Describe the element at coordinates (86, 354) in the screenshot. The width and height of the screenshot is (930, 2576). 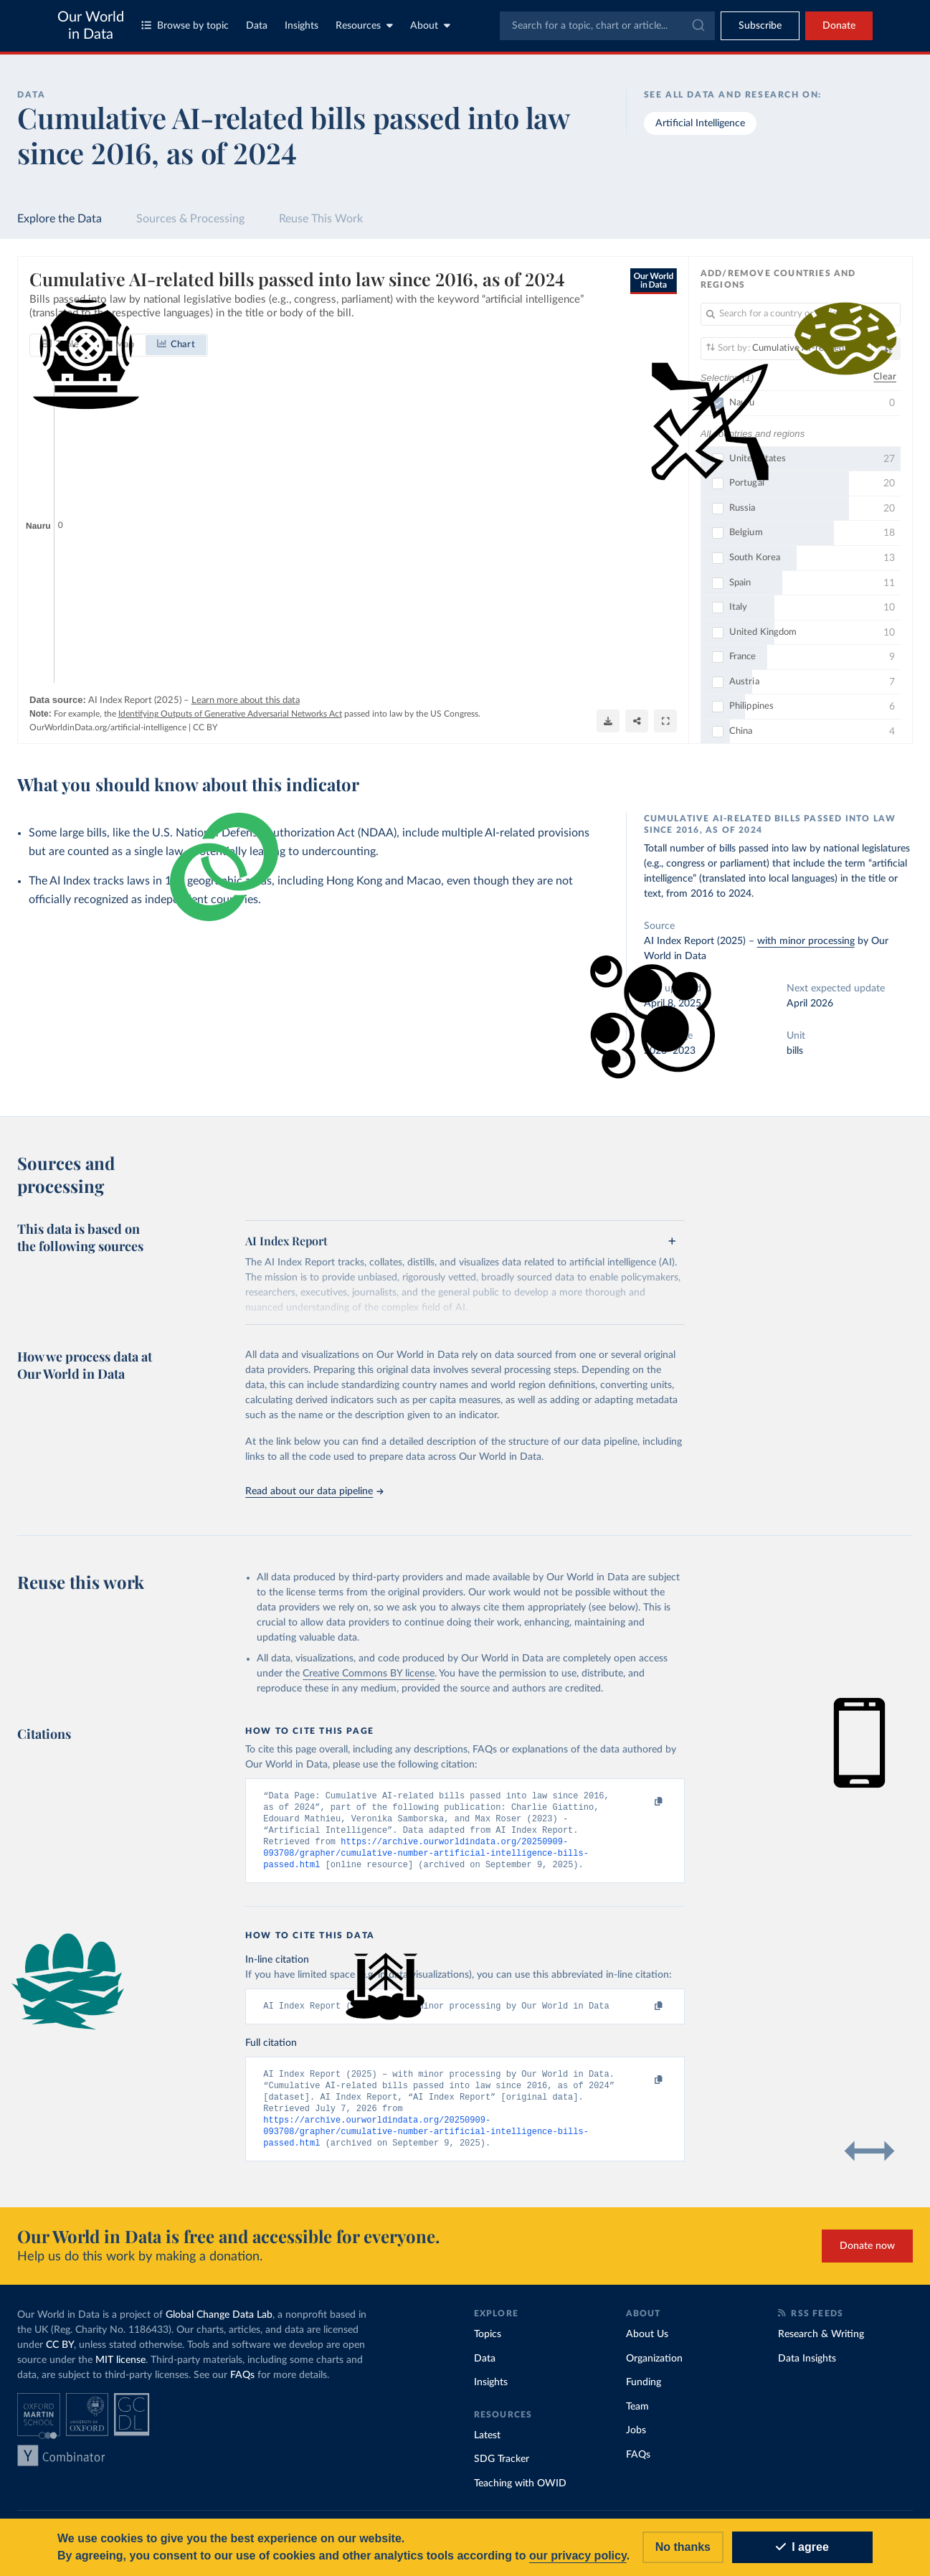
I see `access diving or underwater game mode` at that location.